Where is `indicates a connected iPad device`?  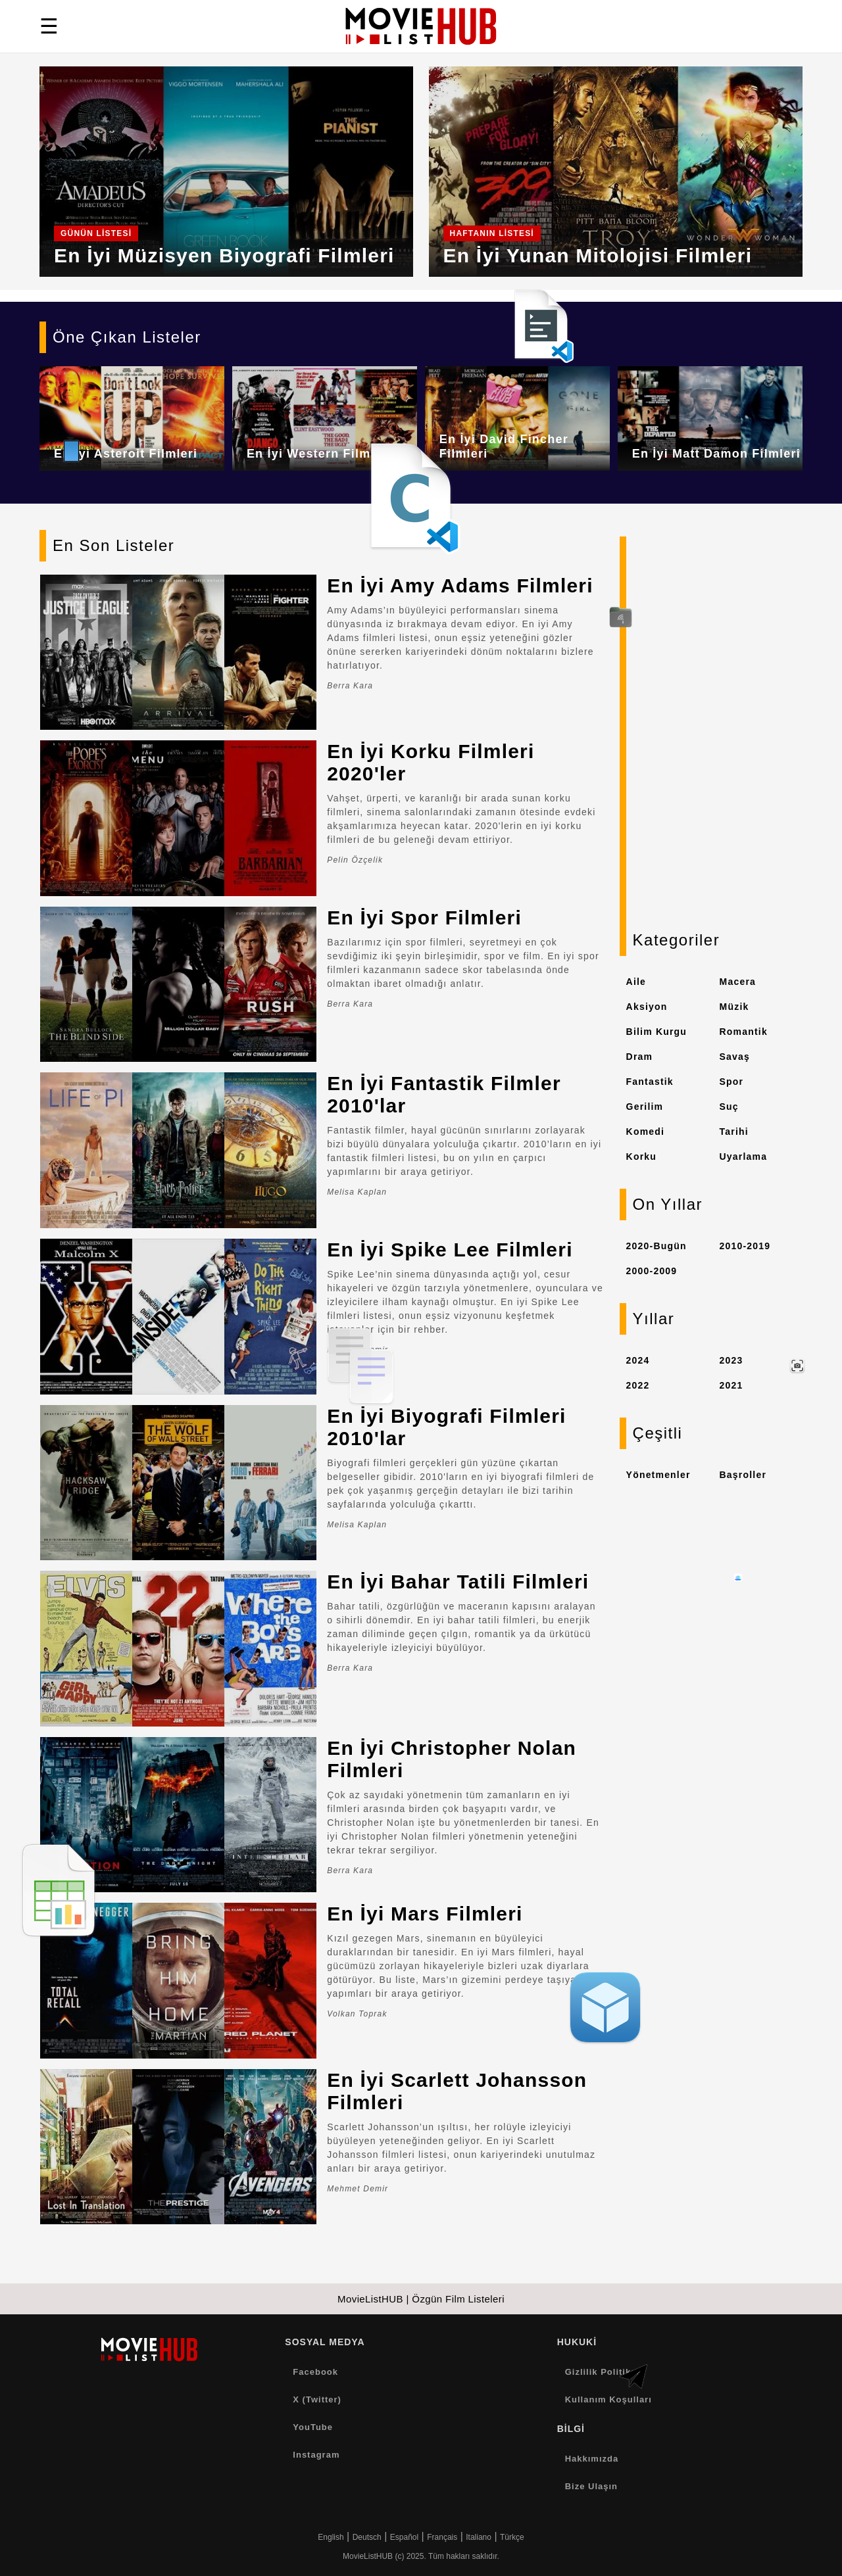
indicates a connected iPad device is located at coordinates (71, 451).